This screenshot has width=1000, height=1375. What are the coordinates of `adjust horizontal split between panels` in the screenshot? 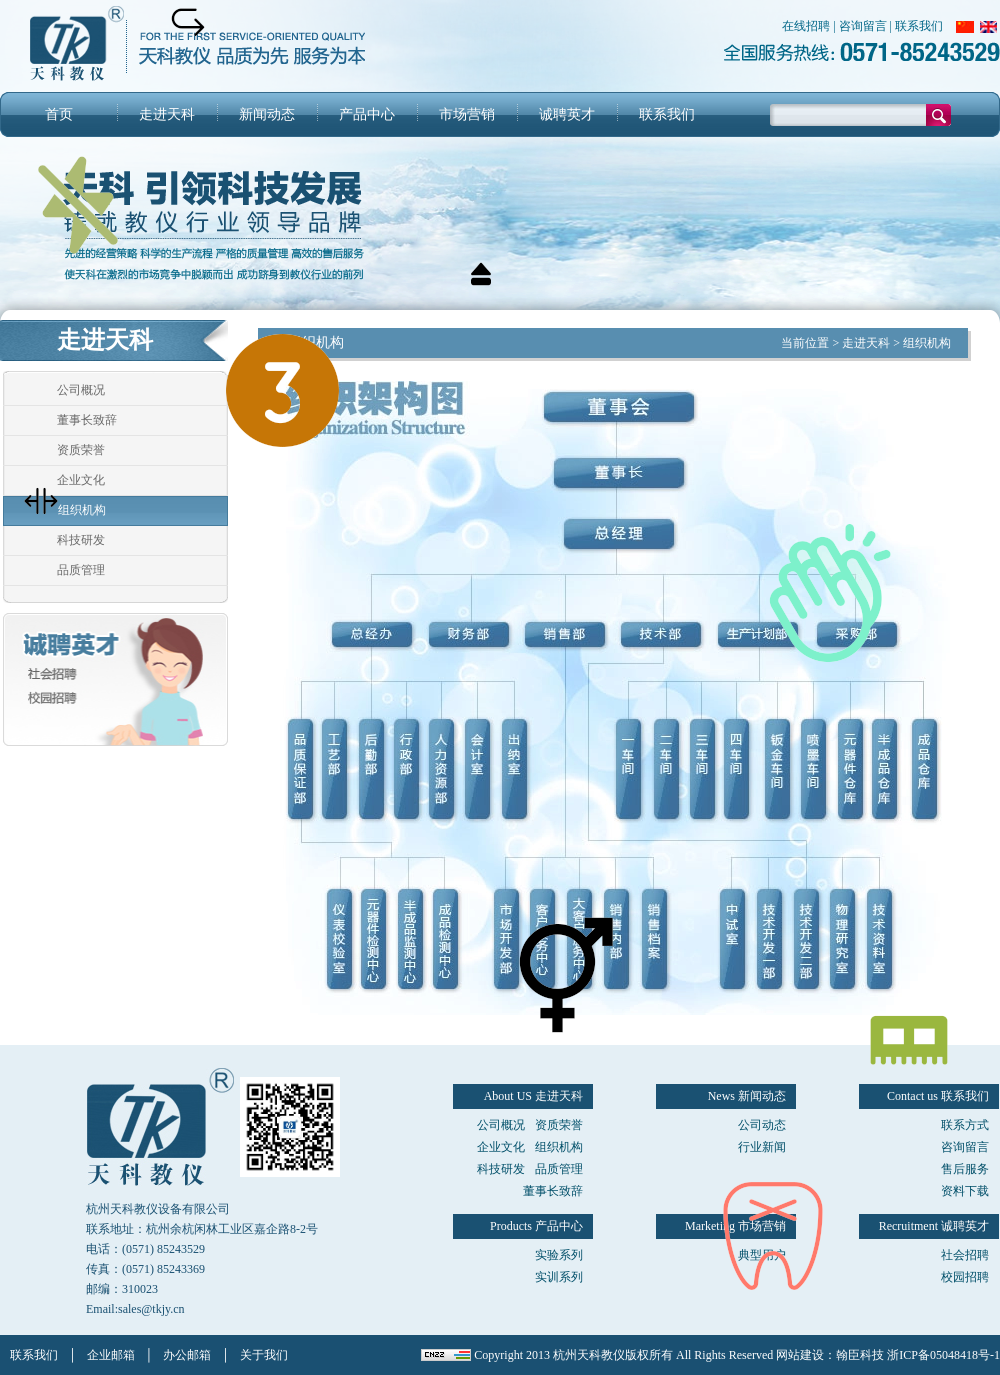 It's located at (41, 501).